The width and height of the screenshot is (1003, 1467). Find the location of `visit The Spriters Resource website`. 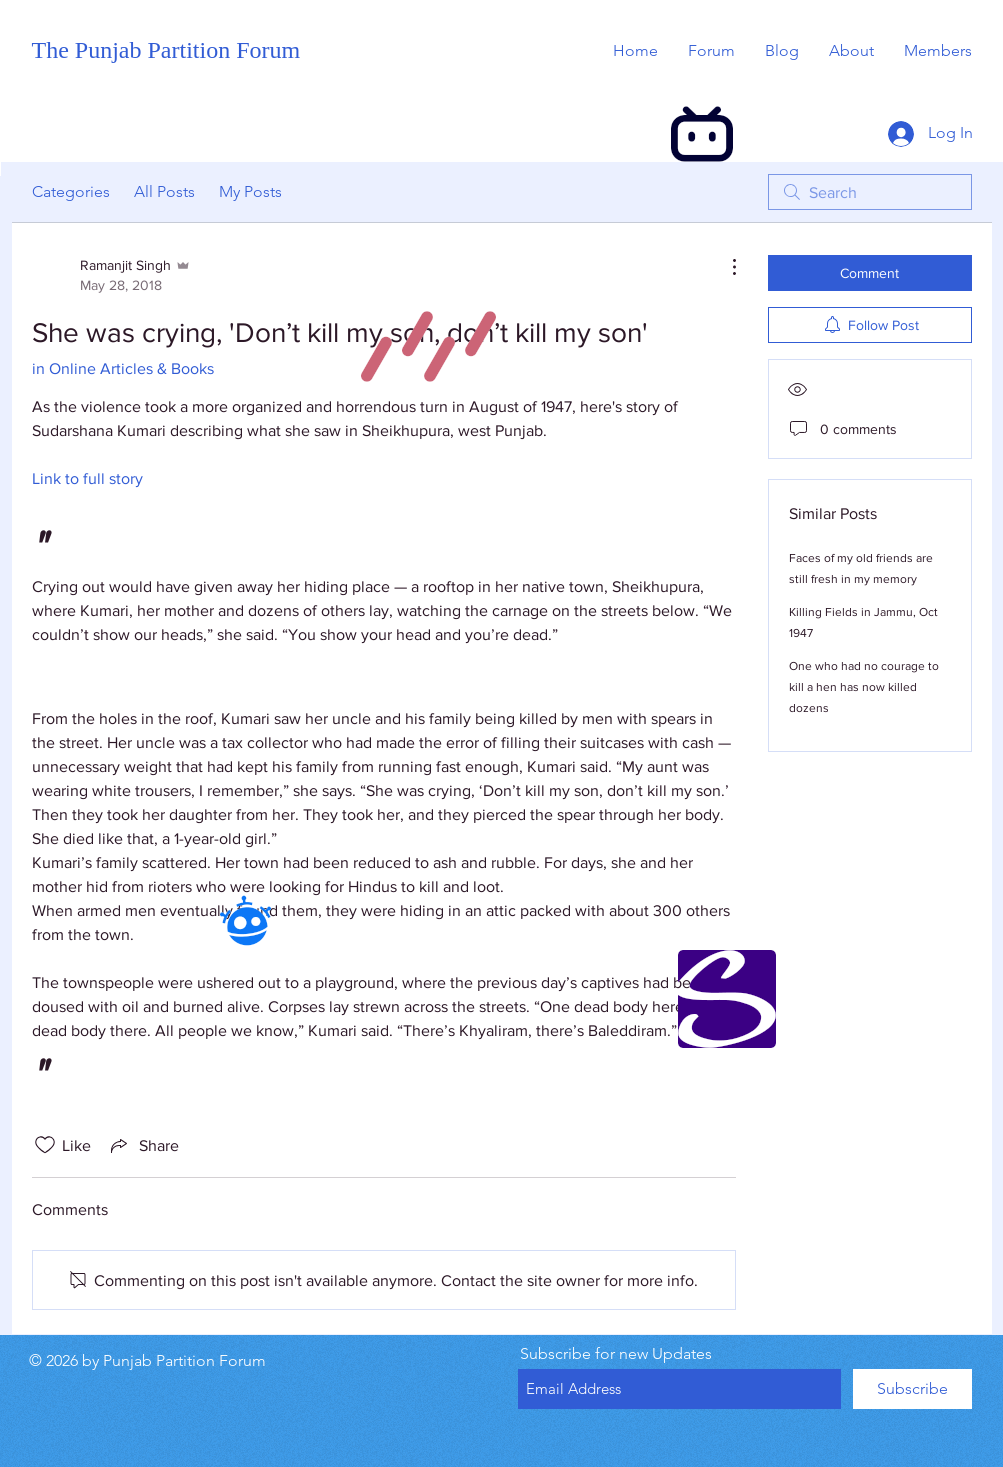

visit The Spriters Resource website is located at coordinates (727, 999).